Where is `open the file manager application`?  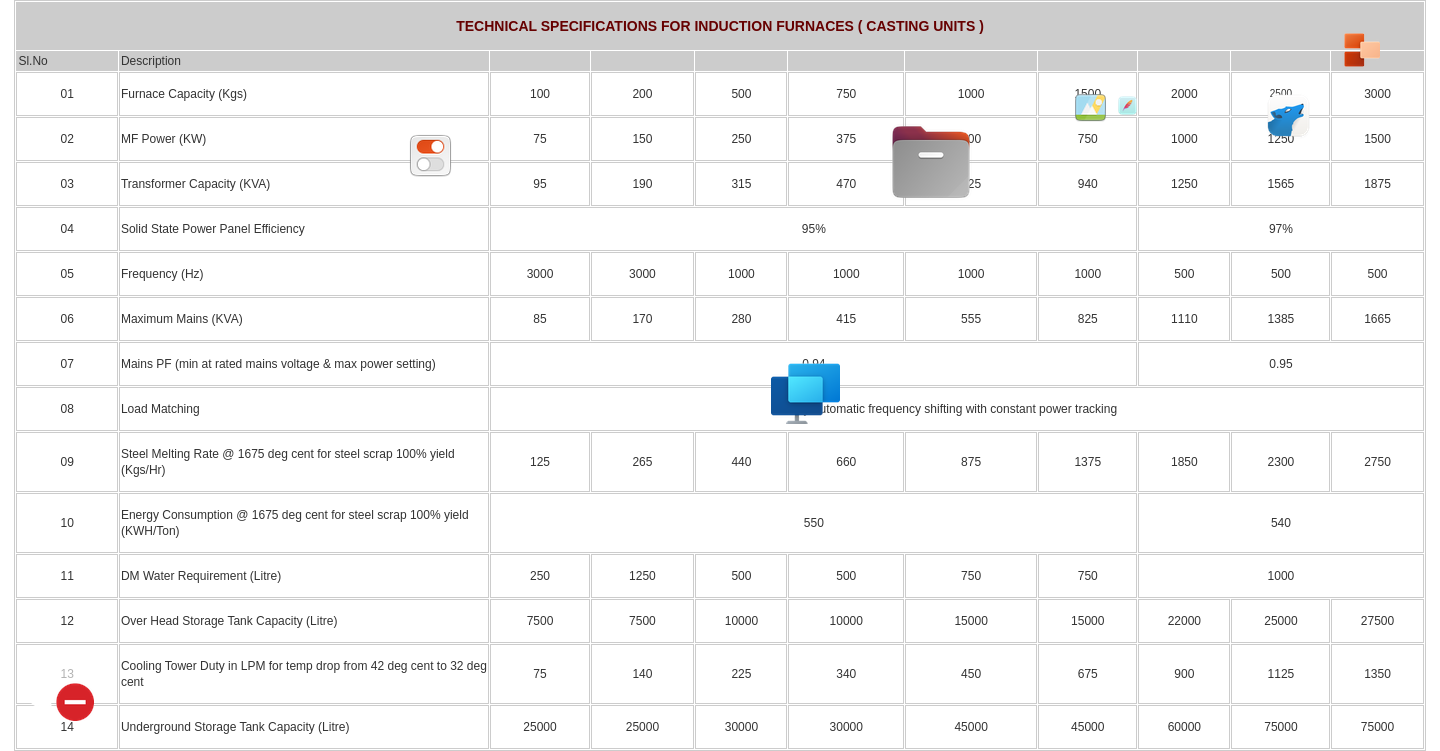
open the file manager application is located at coordinates (931, 162).